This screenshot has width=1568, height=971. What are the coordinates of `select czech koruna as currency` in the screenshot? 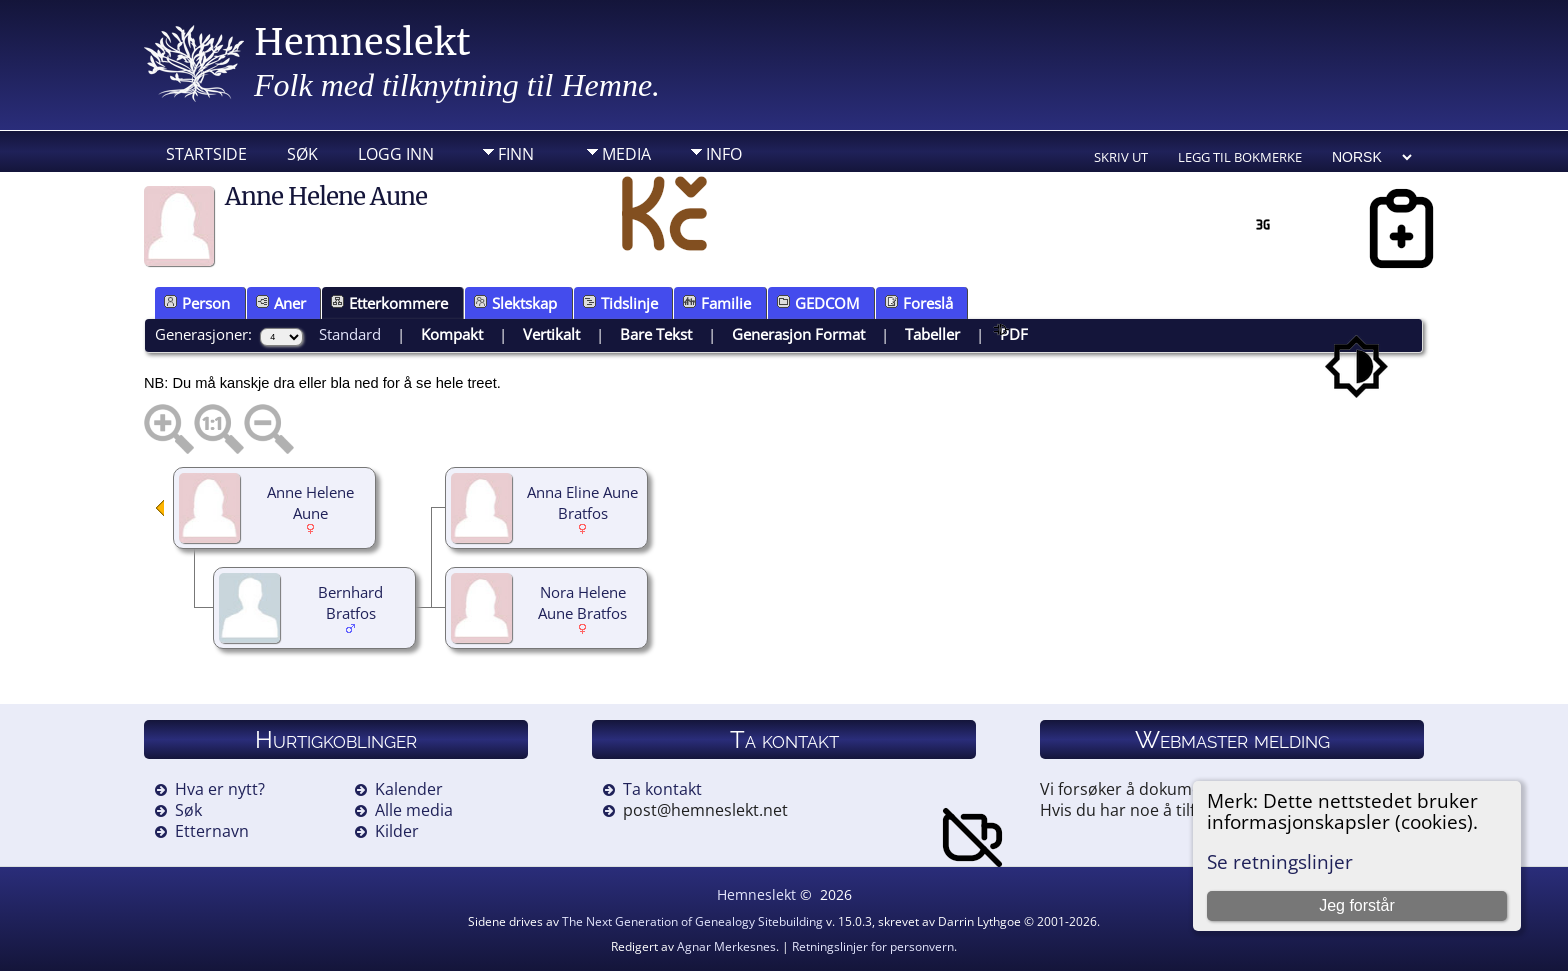 It's located at (664, 213).